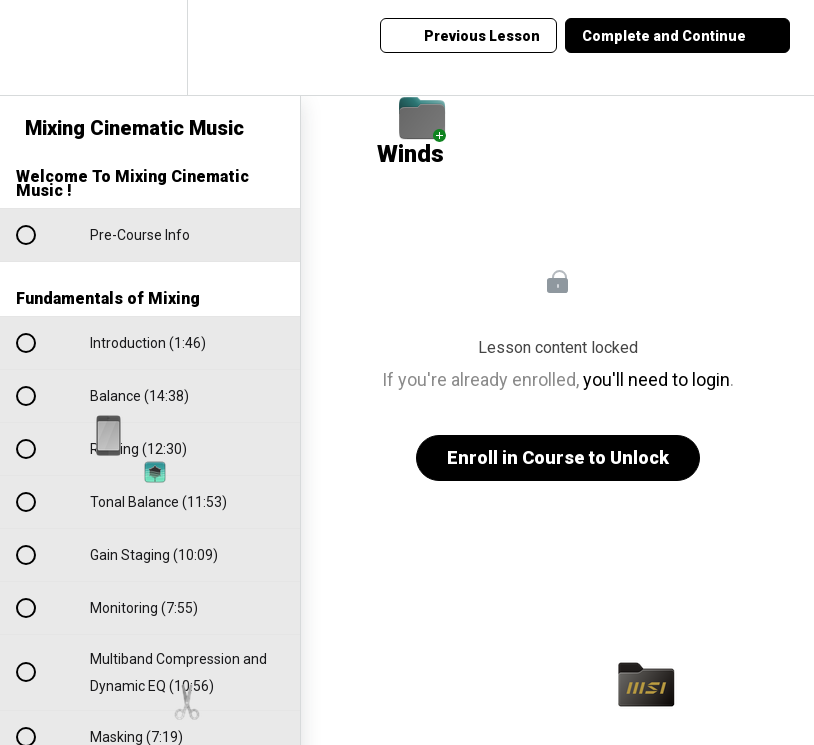 The height and width of the screenshot is (745, 814). I want to click on create a new folder, so click(422, 118).